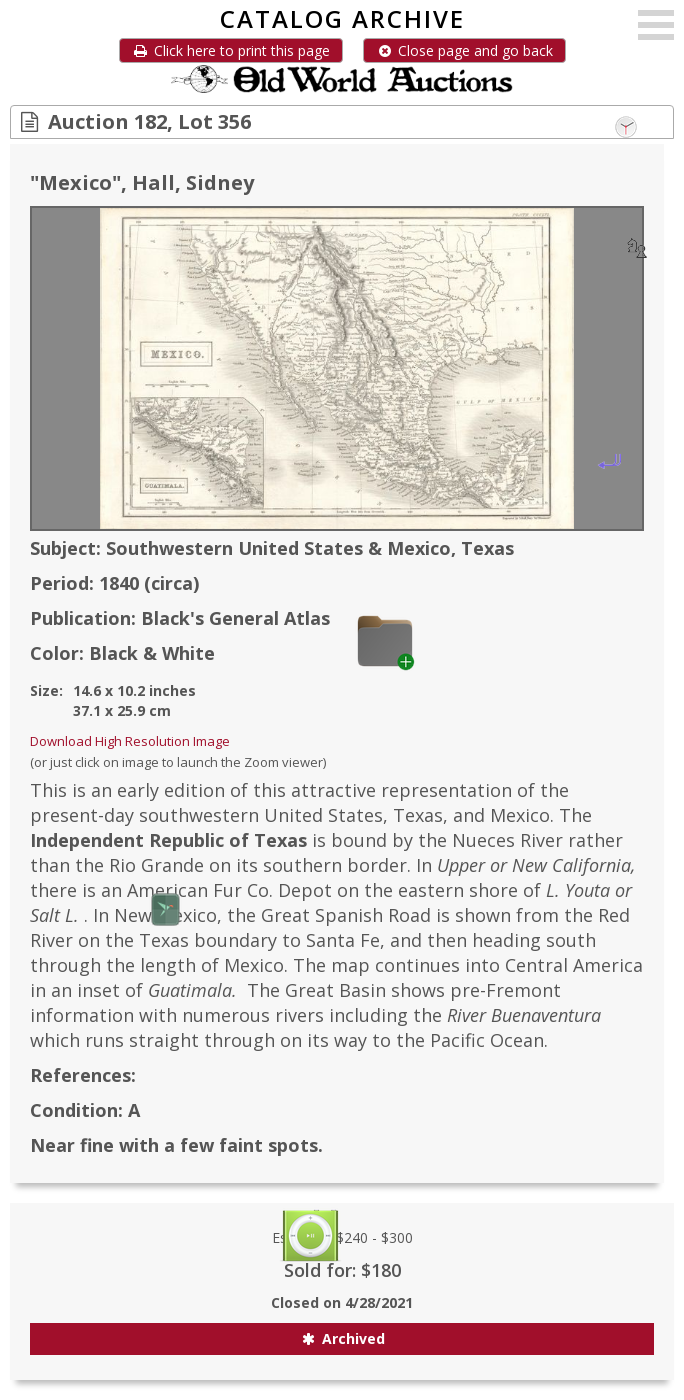 The height and width of the screenshot is (1400, 684). What do you see at coordinates (385, 641) in the screenshot?
I see `create a new folder` at bounding box center [385, 641].